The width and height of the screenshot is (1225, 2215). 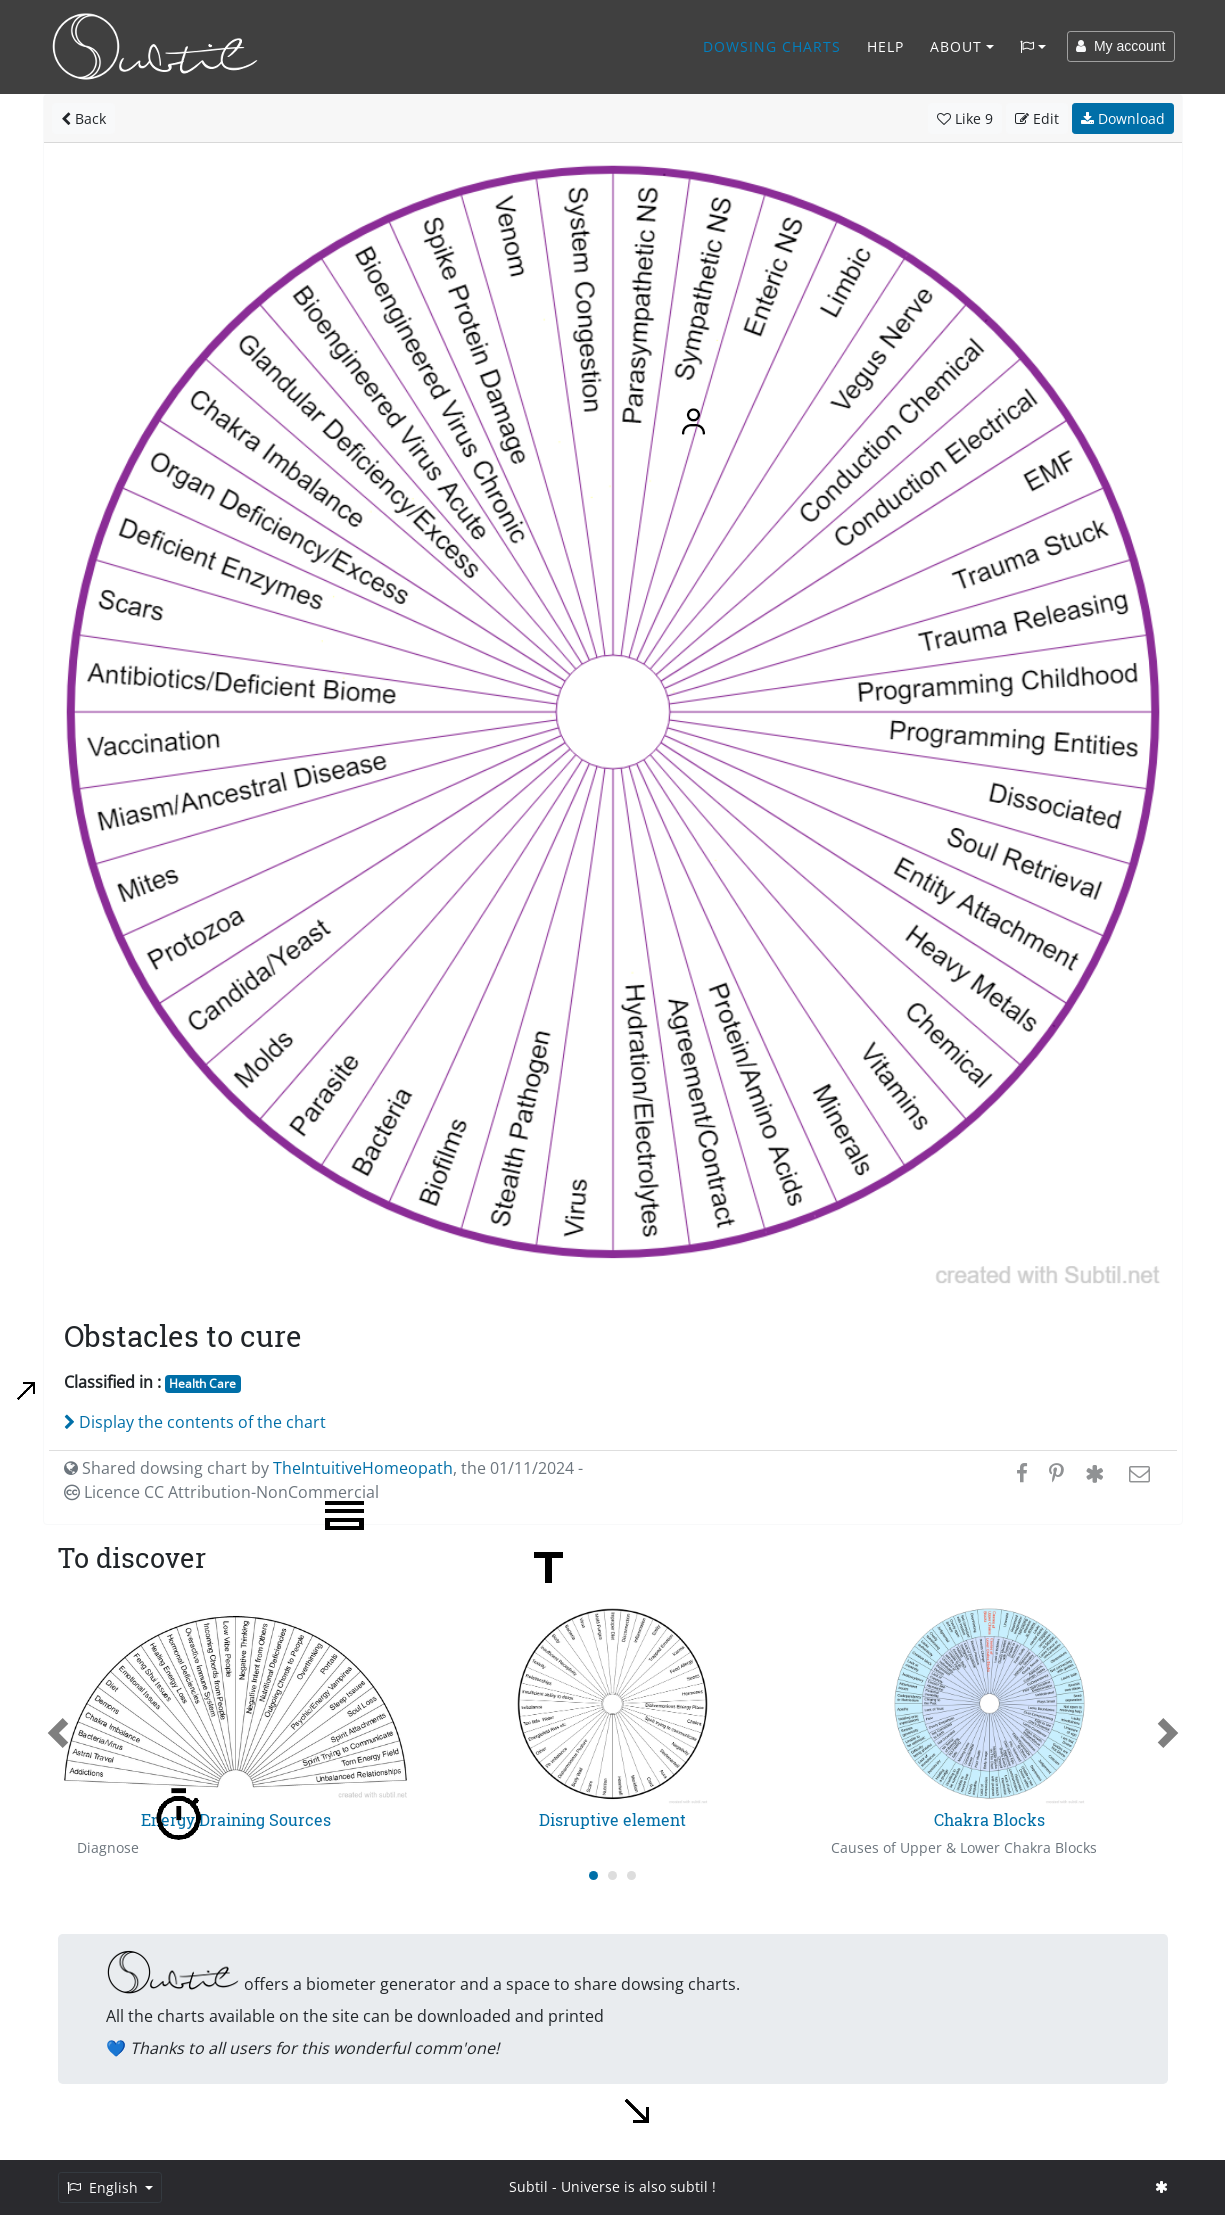 What do you see at coordinates (178, 1815) in the screenshot?
I see `set a countdown timer` at bounding box center [178, 1815].